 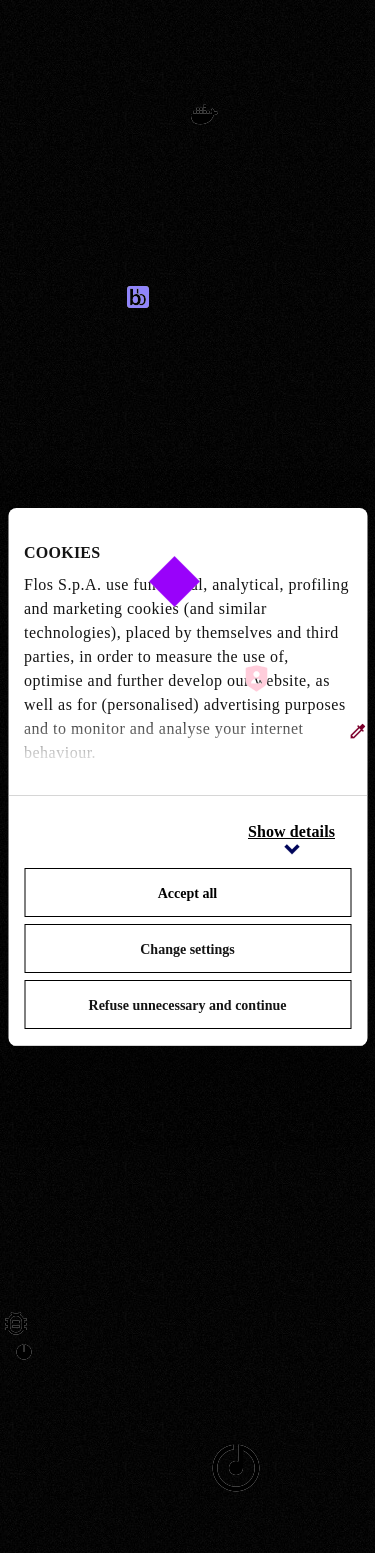 What do you see at coordinates (358, 731) in the screenshot?
I see `color picker tool for sampling colors` at bounding box center [358, 731].